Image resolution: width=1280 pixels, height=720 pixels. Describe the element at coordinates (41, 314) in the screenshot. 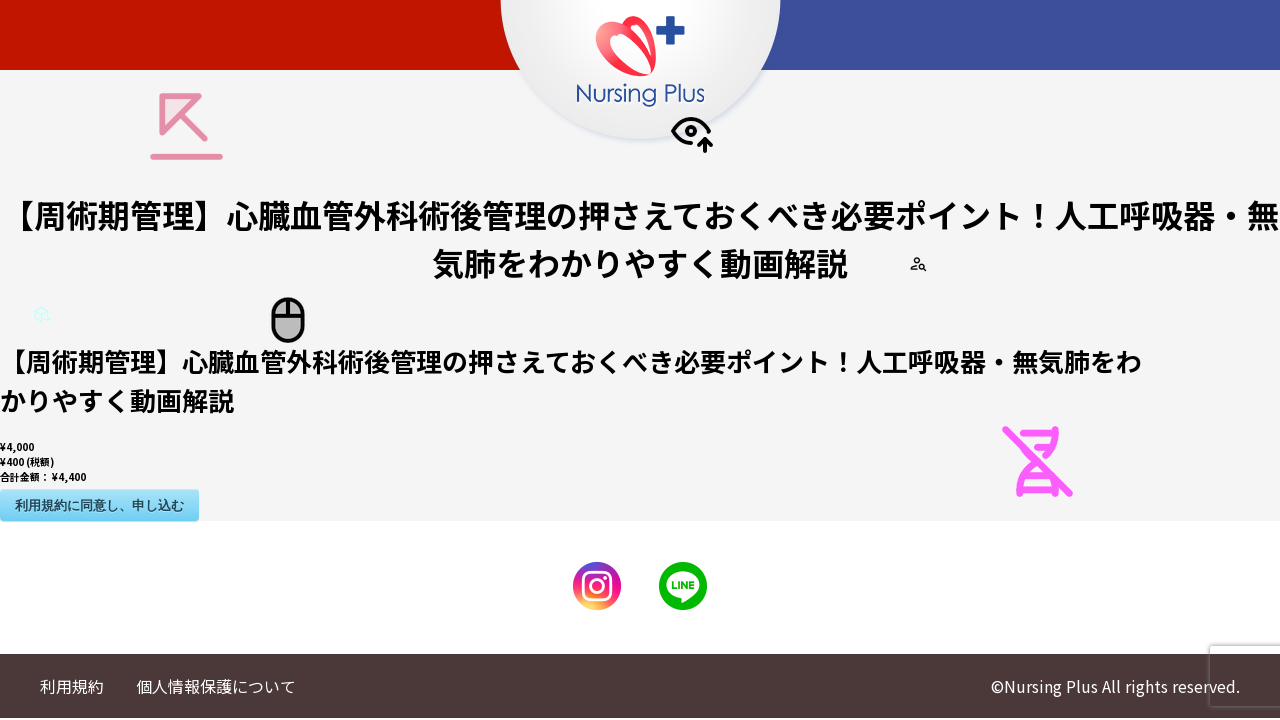

I see `export or send a package` at that location.